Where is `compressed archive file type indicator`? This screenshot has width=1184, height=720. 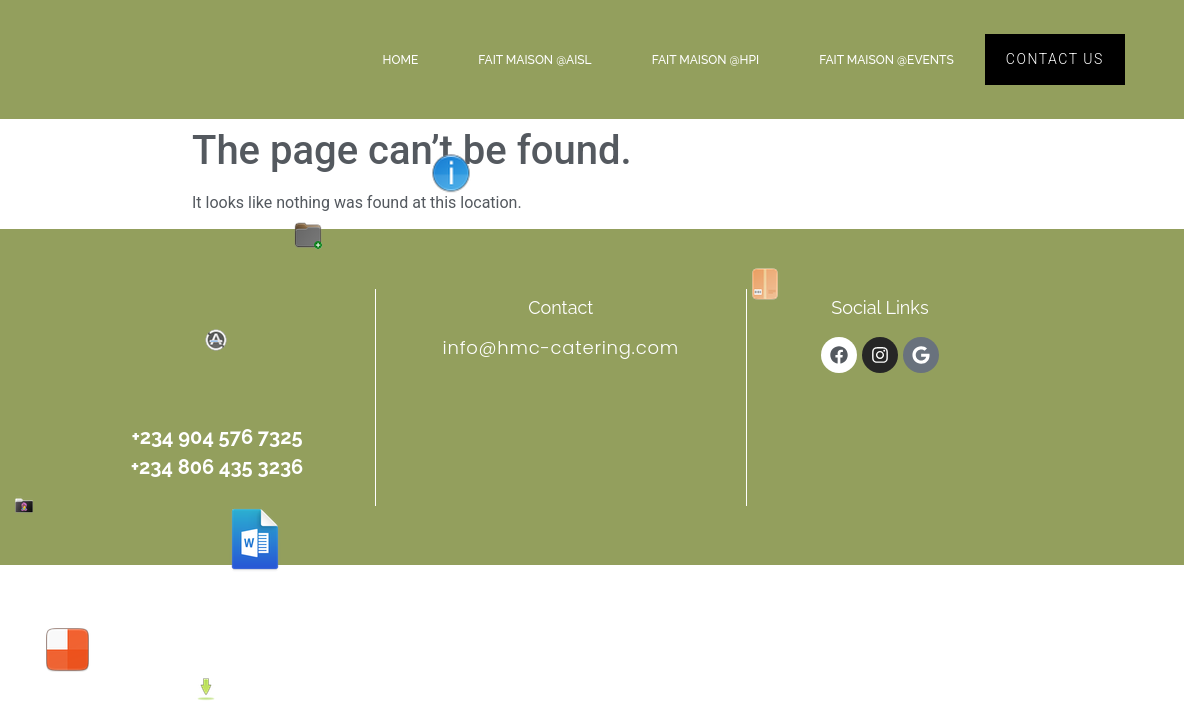
compressed archive file type indicator is located at coordinates (765, 284).